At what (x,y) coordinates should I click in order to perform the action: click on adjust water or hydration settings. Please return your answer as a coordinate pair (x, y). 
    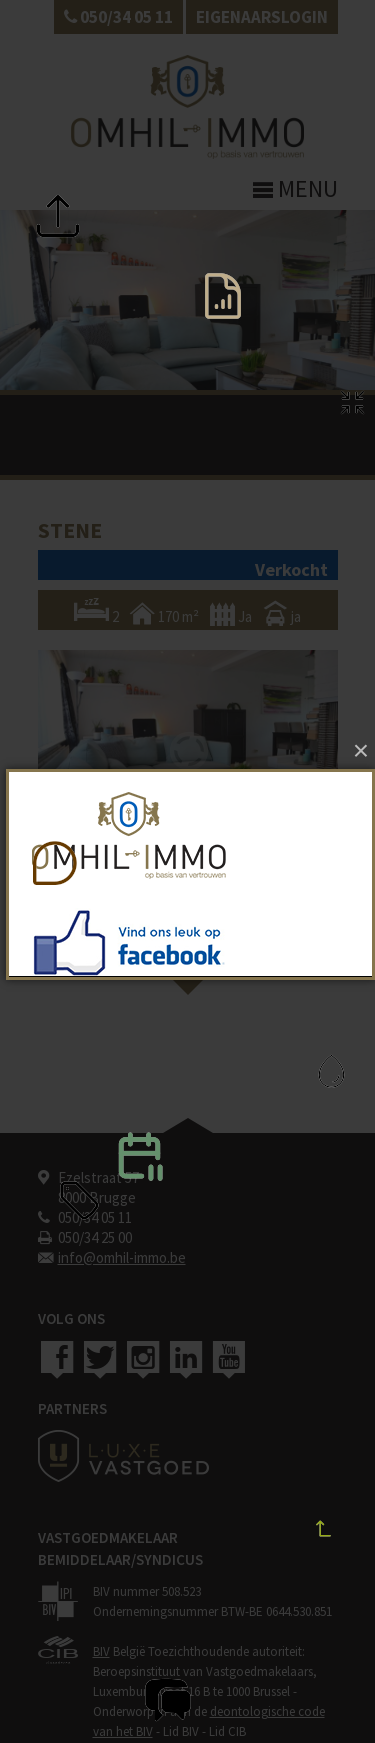
    Looking at the image, I should click on (331, 1072).